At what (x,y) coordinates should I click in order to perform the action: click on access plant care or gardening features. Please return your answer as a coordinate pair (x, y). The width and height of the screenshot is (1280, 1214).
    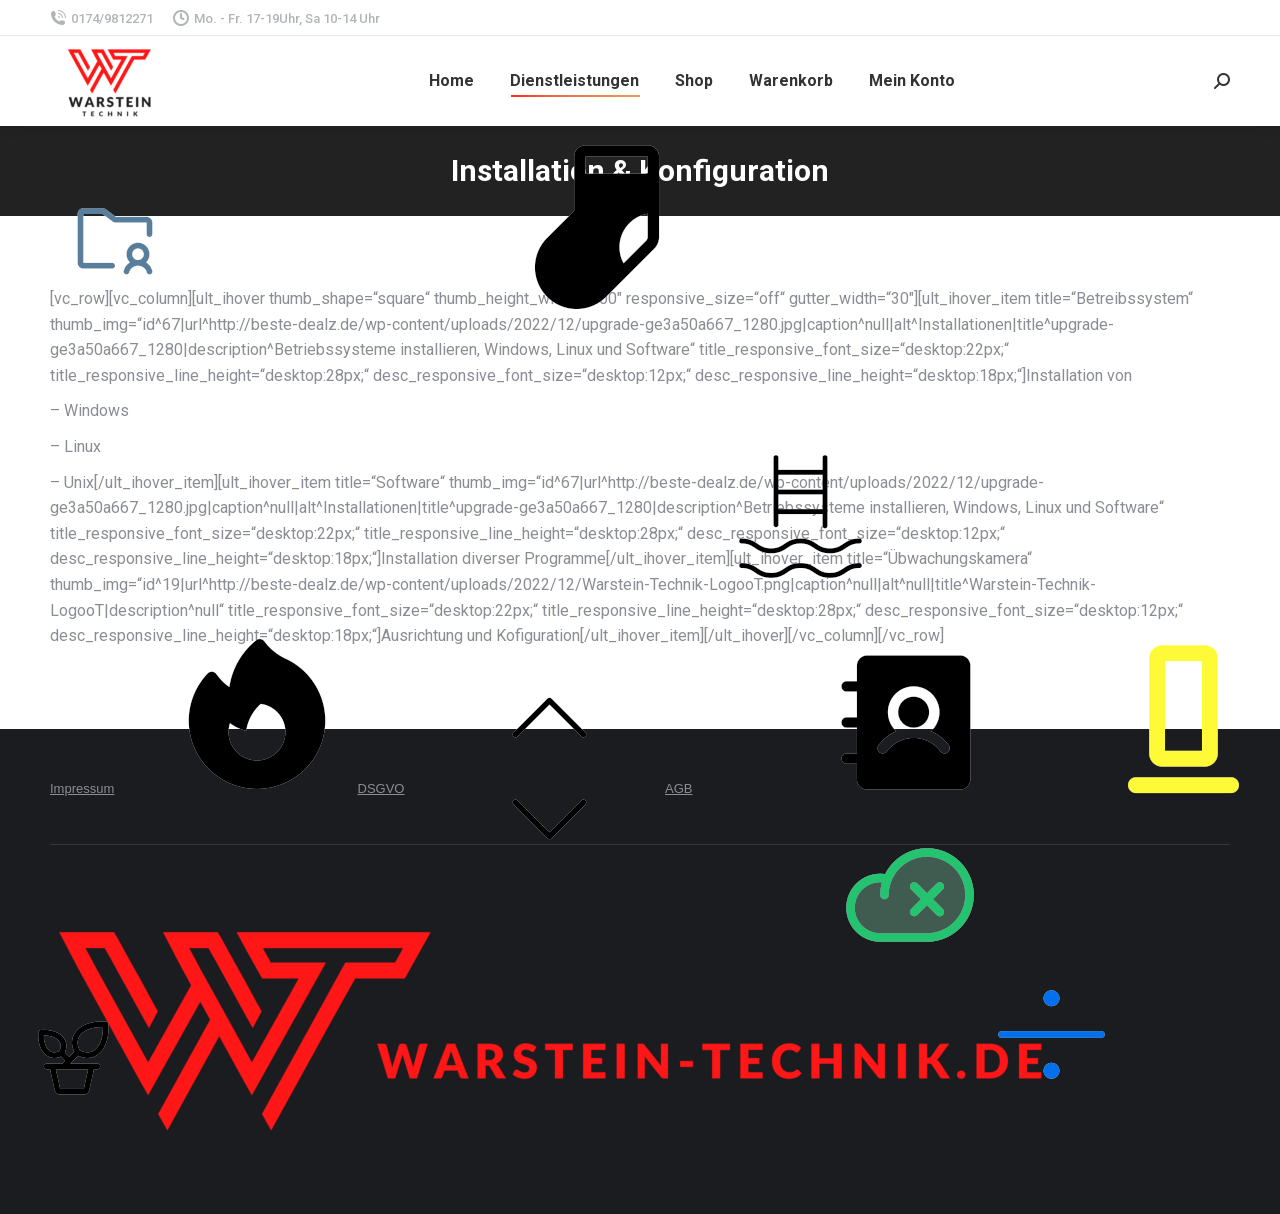
    Looking at the image, I should click on (72, 1058).